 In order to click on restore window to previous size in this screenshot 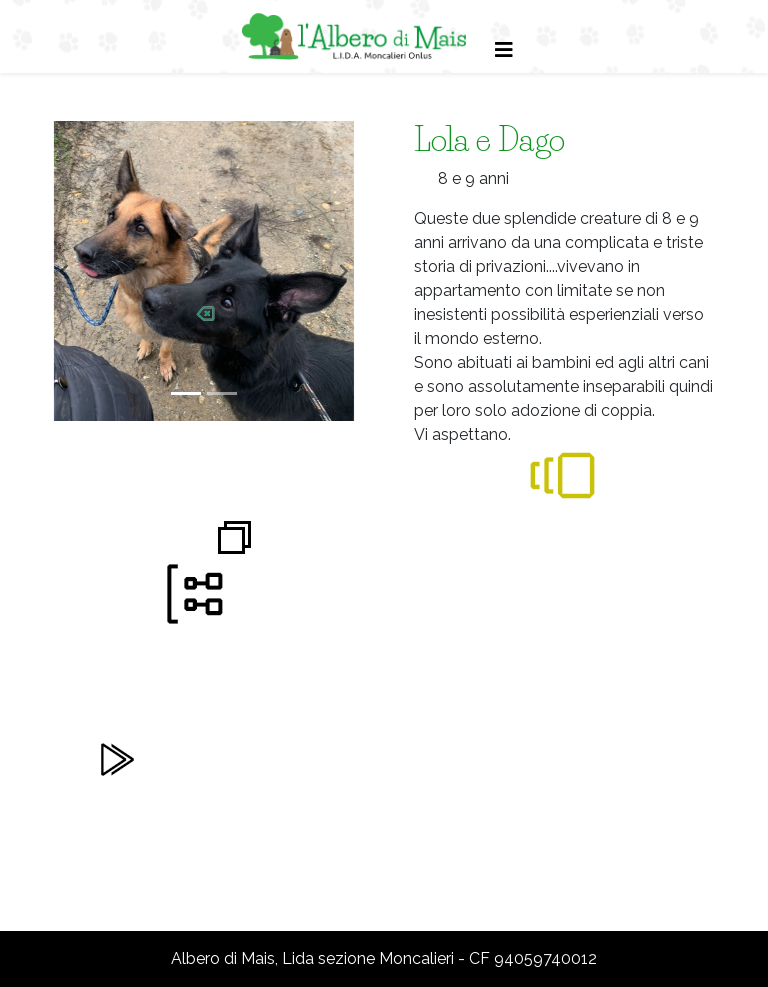, I will do `click(233, 536)`.